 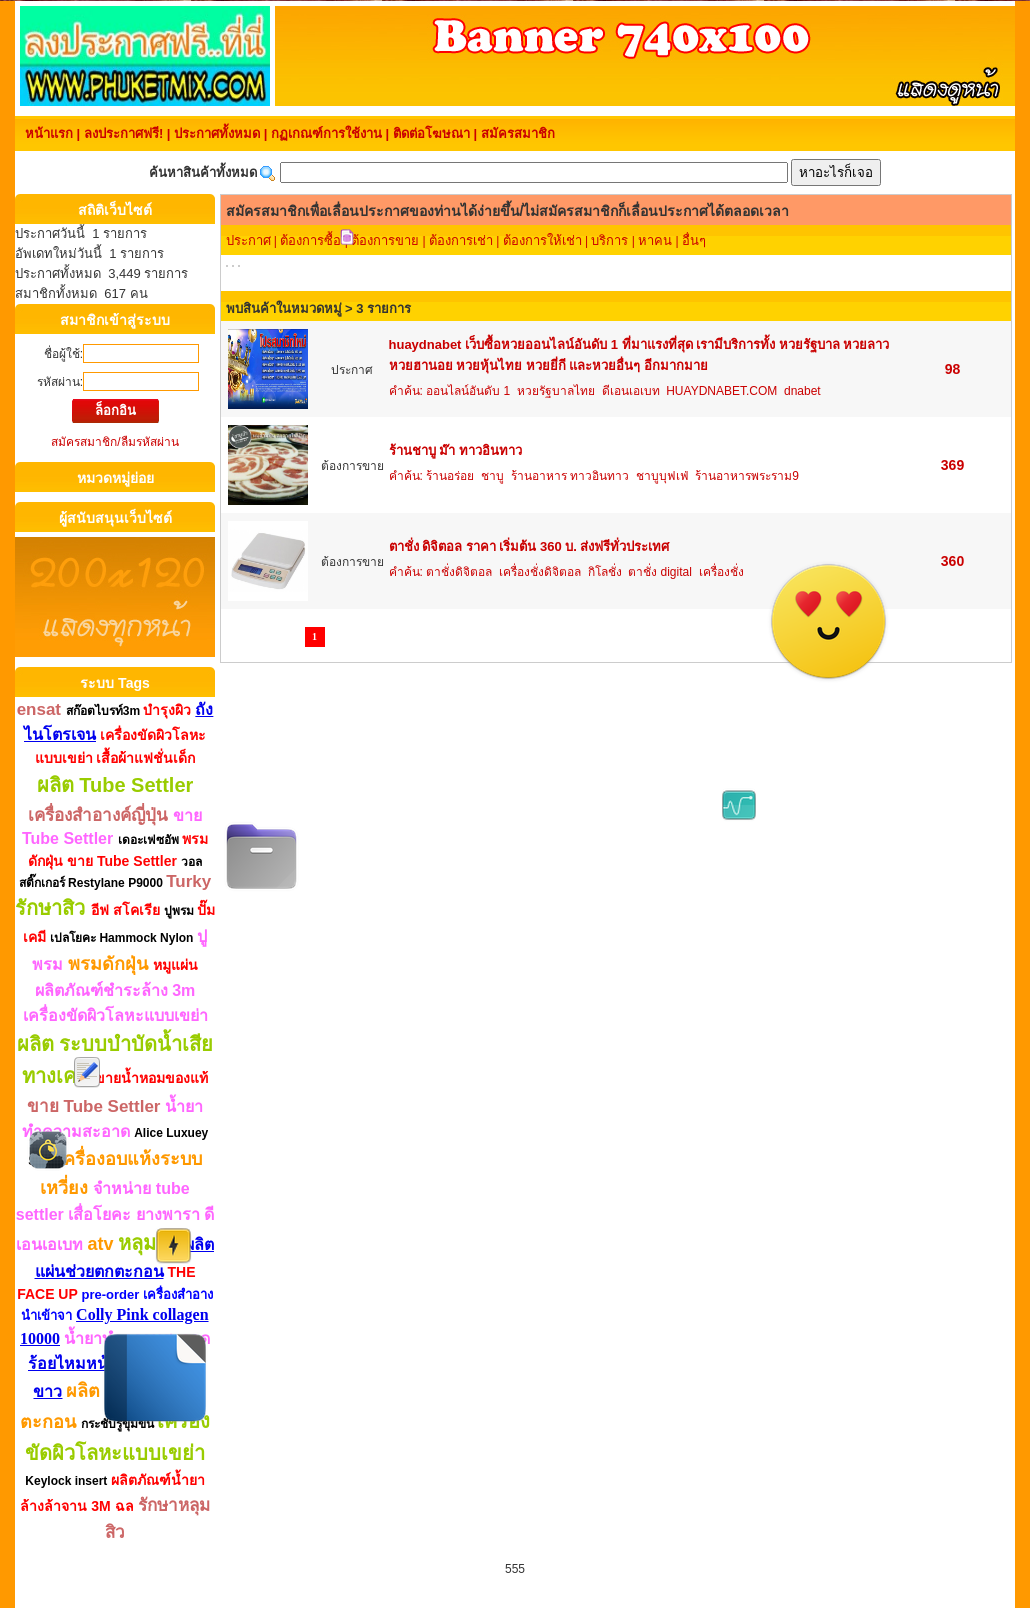 What do you see at coordinates (828, 621) in the screenshot?
I see `open the Socialize social networking app` at bounding box center [828, 621].